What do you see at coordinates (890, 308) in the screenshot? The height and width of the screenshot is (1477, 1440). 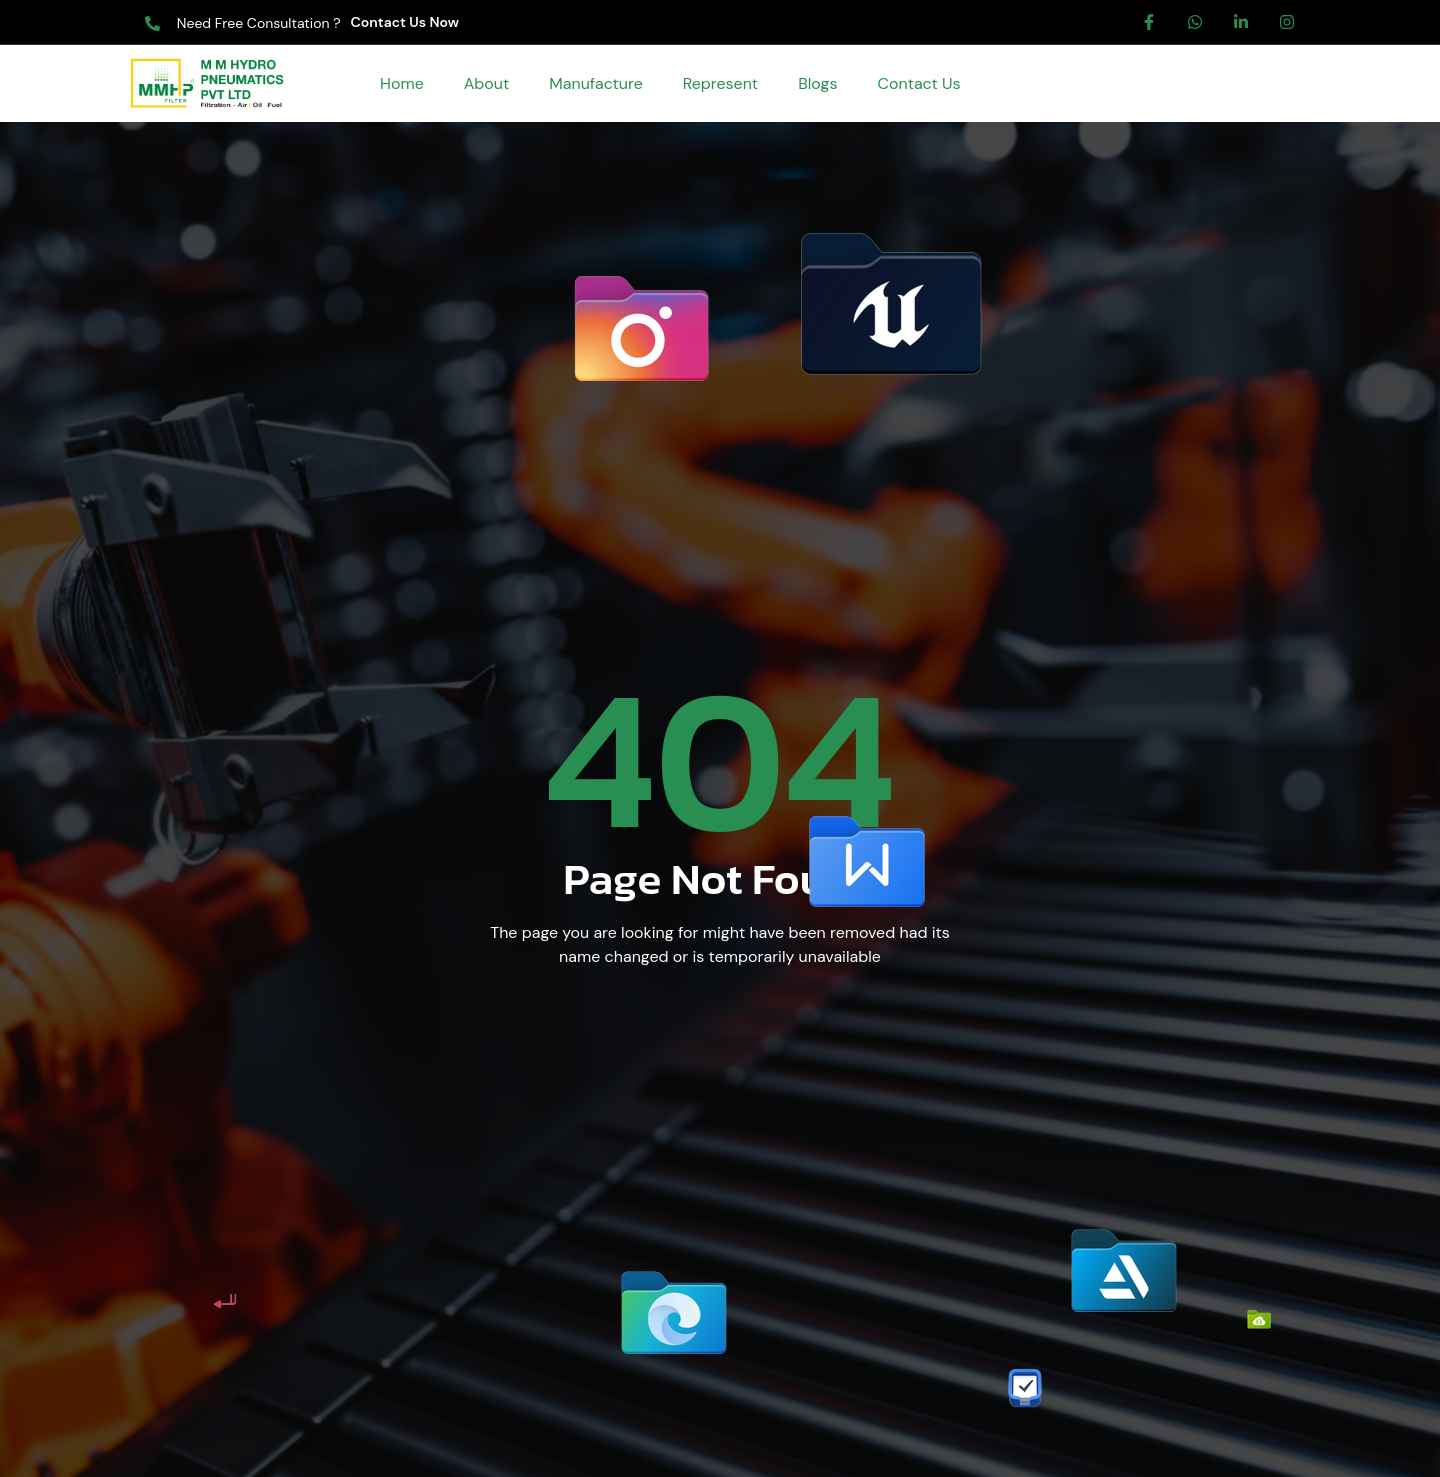 I see `folder containing Unreal Engine project files` at bounding box center [890, 308].